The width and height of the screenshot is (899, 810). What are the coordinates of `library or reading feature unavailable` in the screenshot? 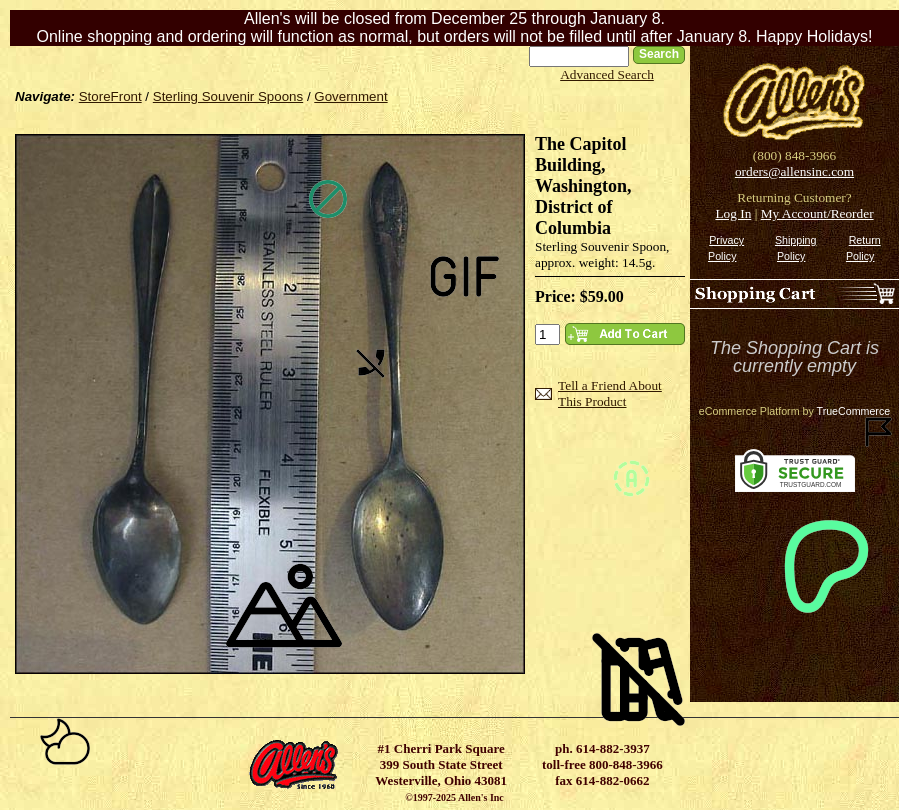 It's located at (638, 679).